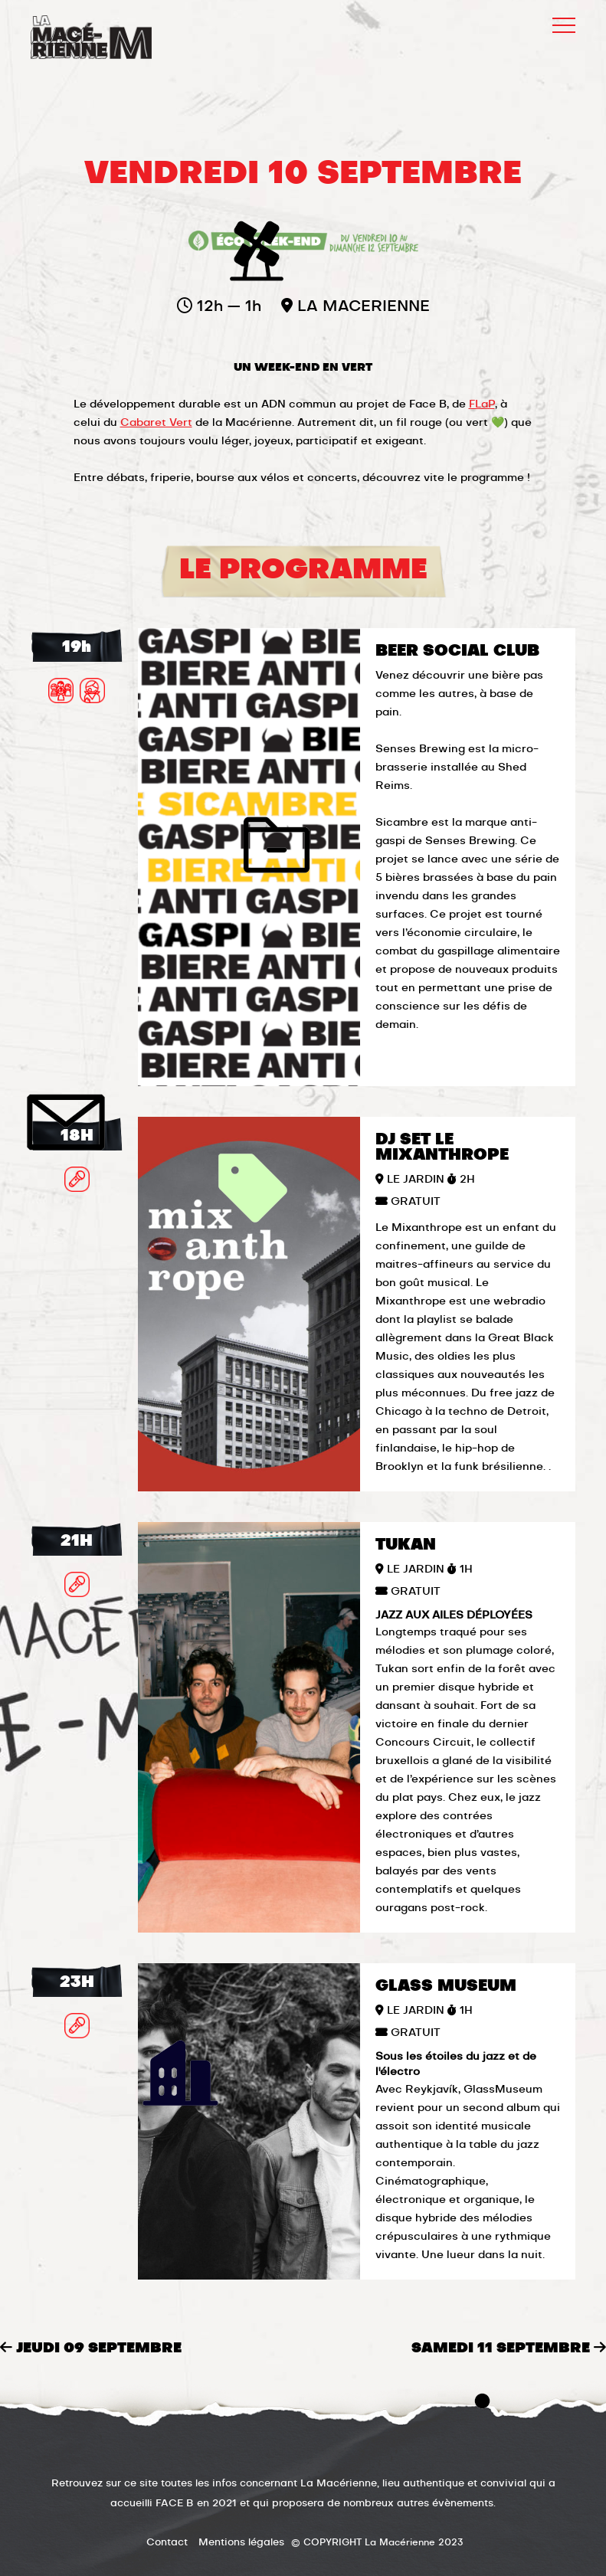  I want to click on view properties or real estate listings, so click(180, 2075).